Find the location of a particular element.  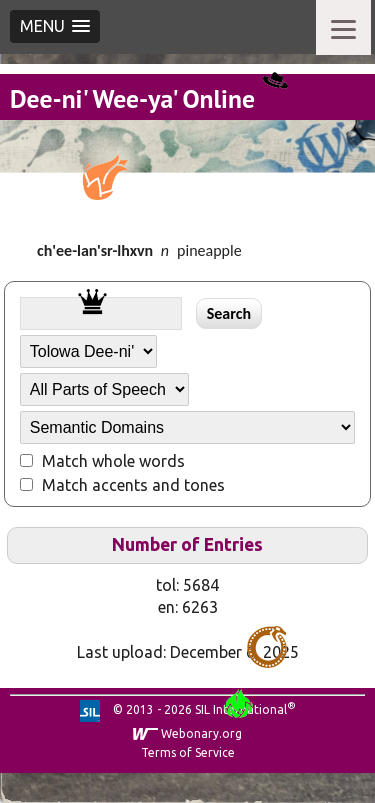

select a detective or spy character is located at coordinates (275, 80).